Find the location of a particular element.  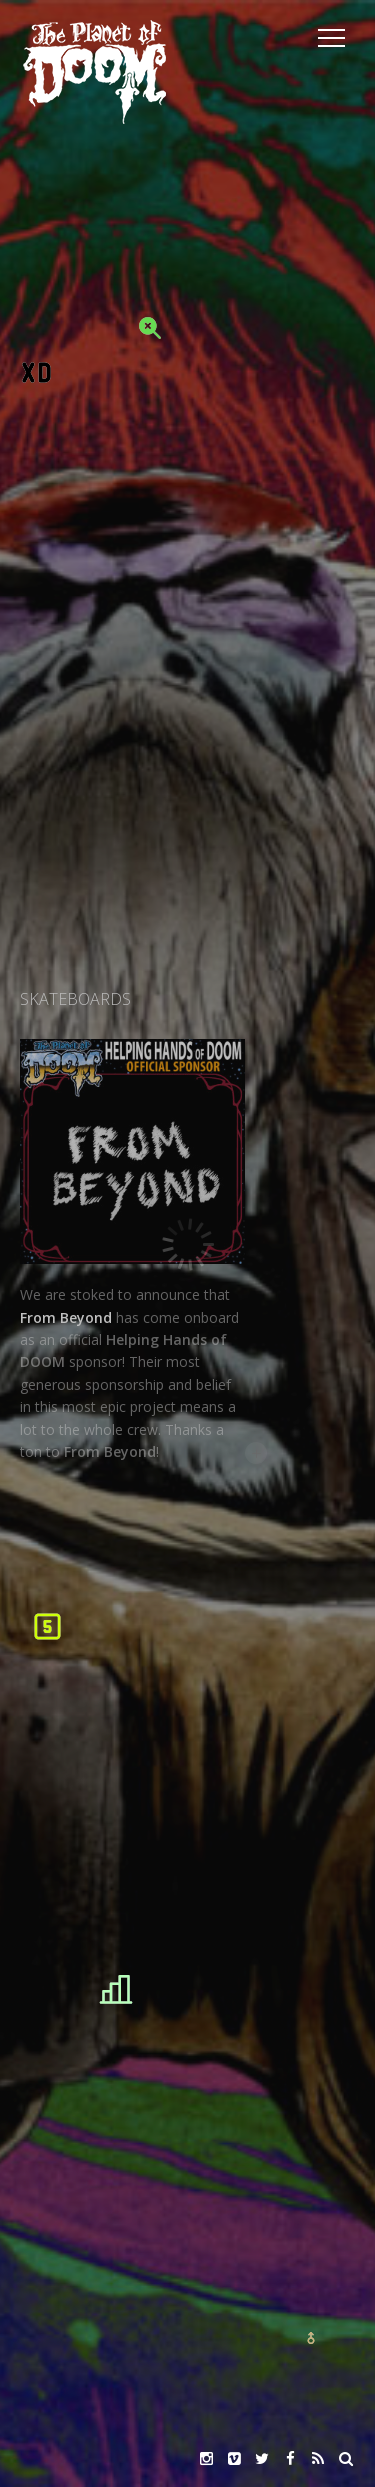

swipe up to continue or dismiss is located at coordinates (311, 2338).